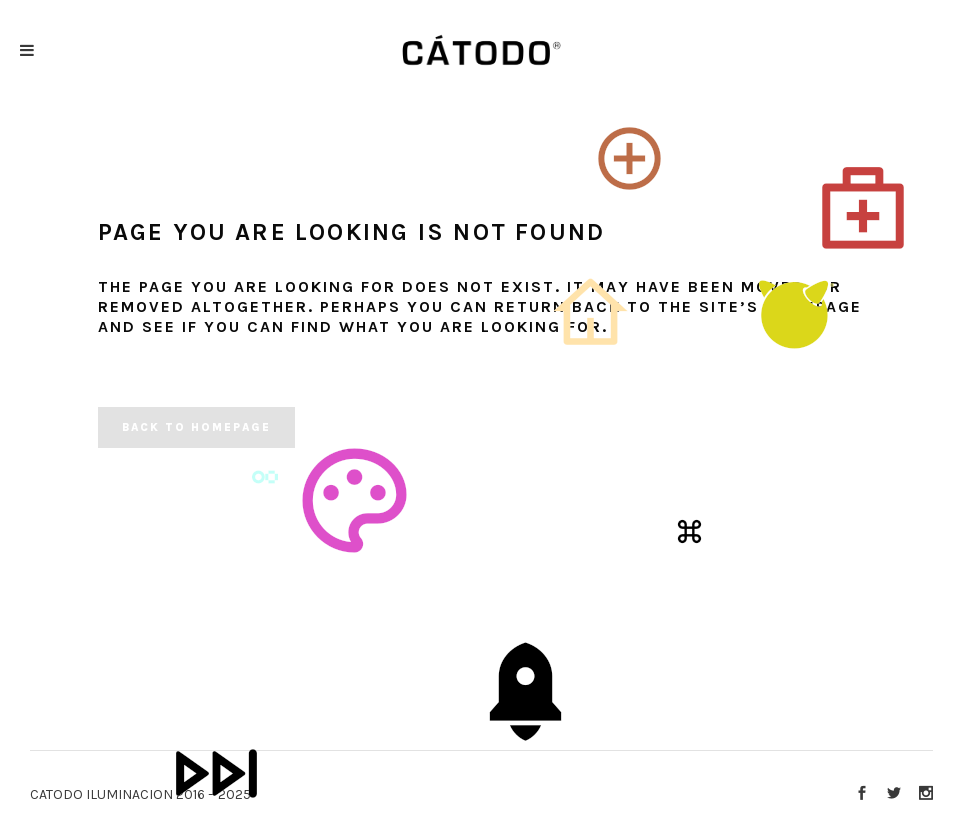 This screenshot has width=963, height=838. Describe the element at coordinates (590, 314) in the screenshot. I see `navigate to home screen` at that location.